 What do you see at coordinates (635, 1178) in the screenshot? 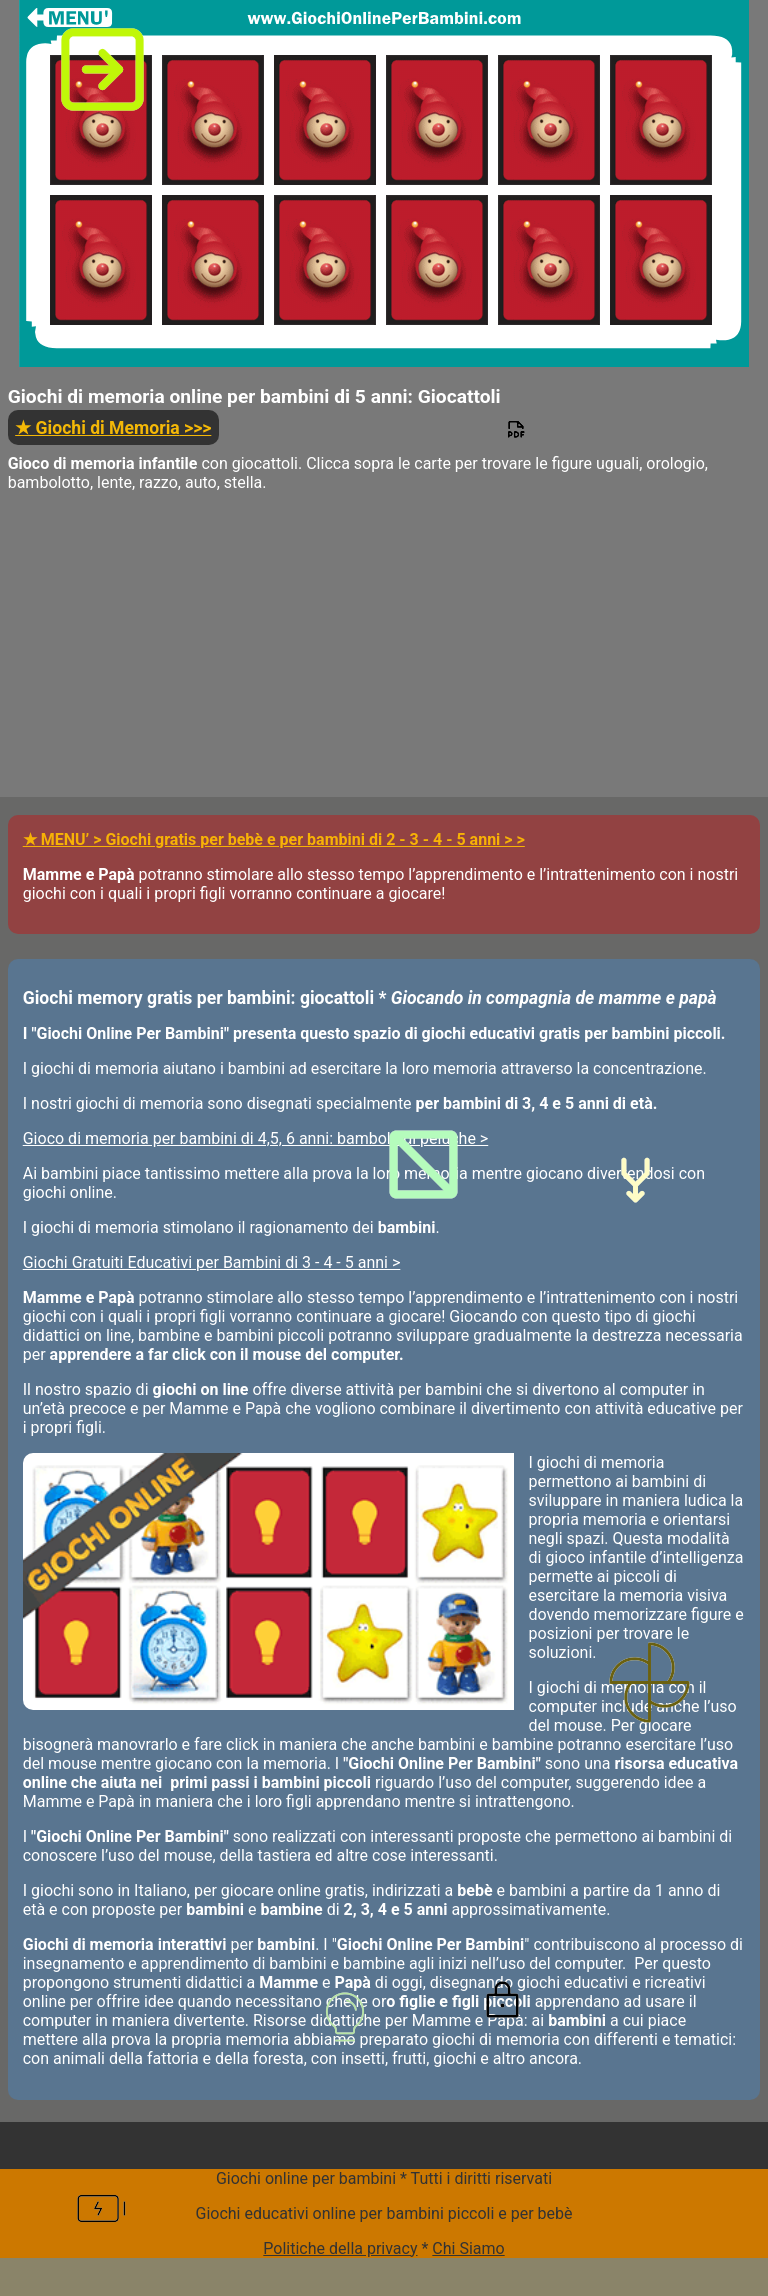
I see `merge branches or items together` at bounding box center [635, 1178].